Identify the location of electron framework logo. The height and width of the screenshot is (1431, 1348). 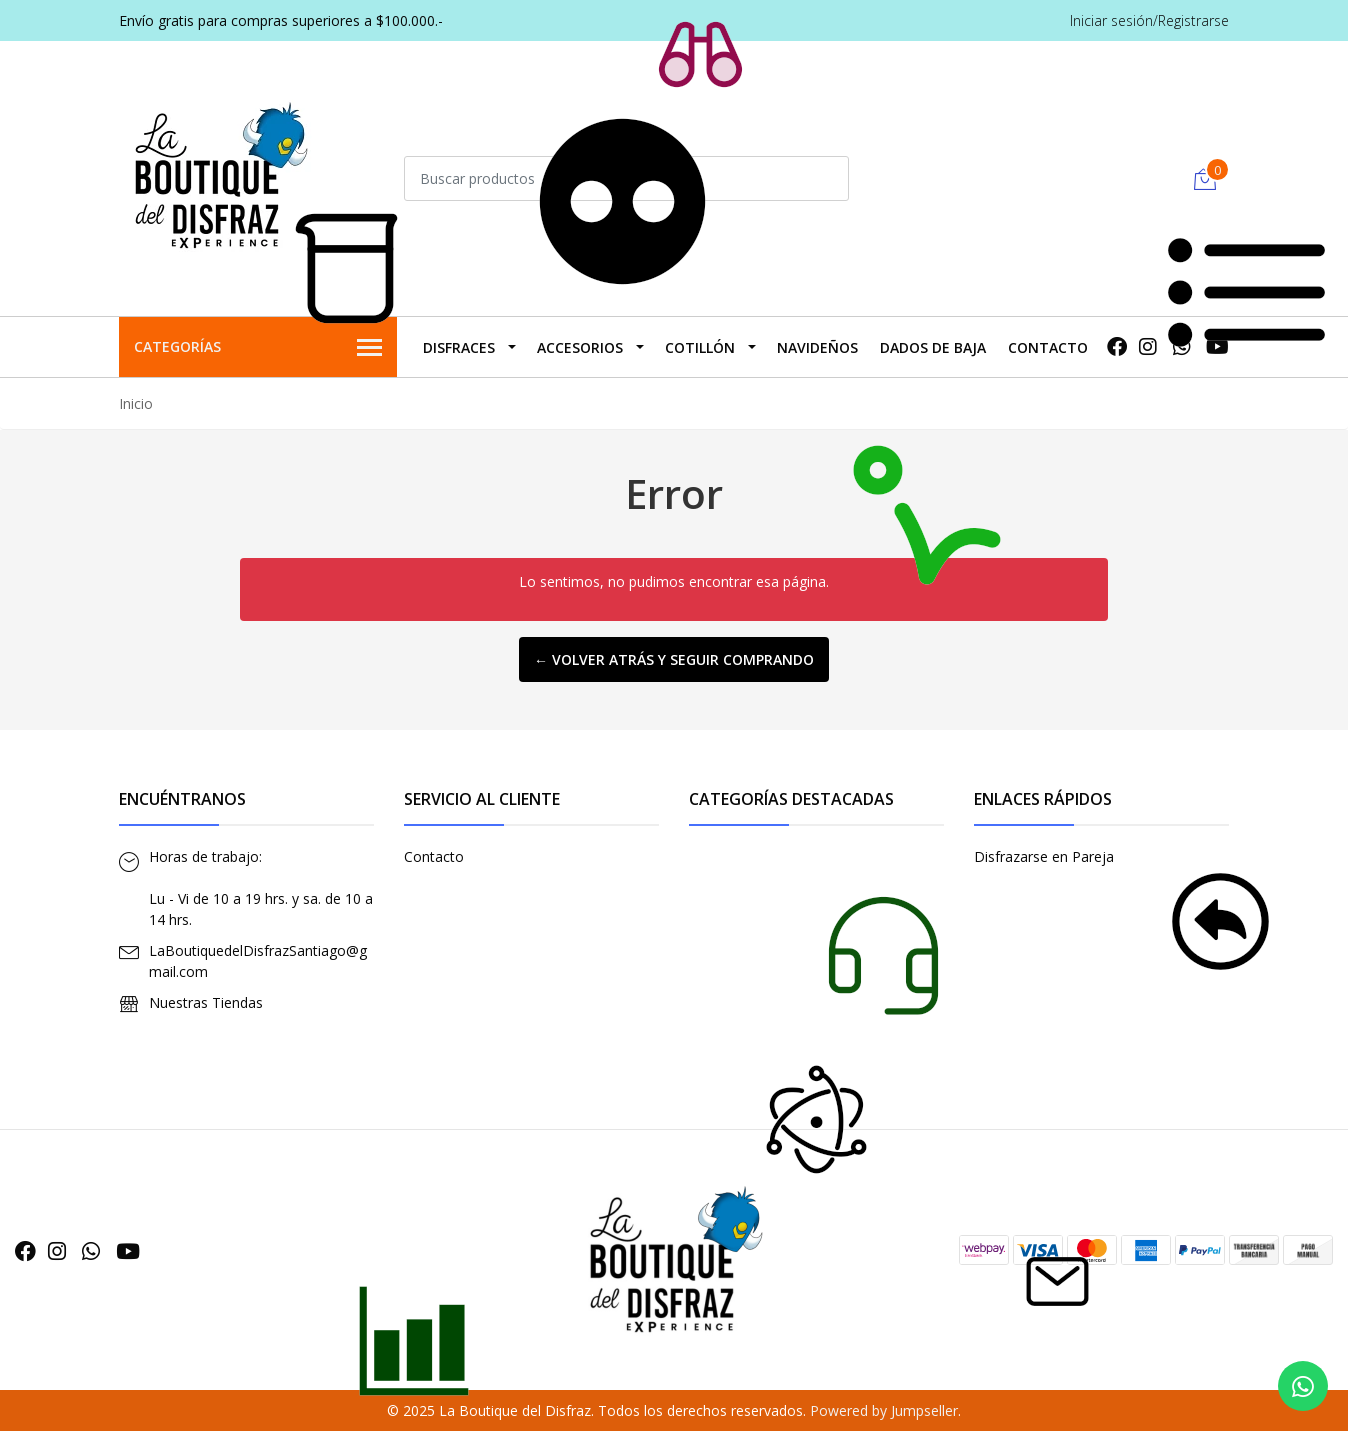
(816, 1119).